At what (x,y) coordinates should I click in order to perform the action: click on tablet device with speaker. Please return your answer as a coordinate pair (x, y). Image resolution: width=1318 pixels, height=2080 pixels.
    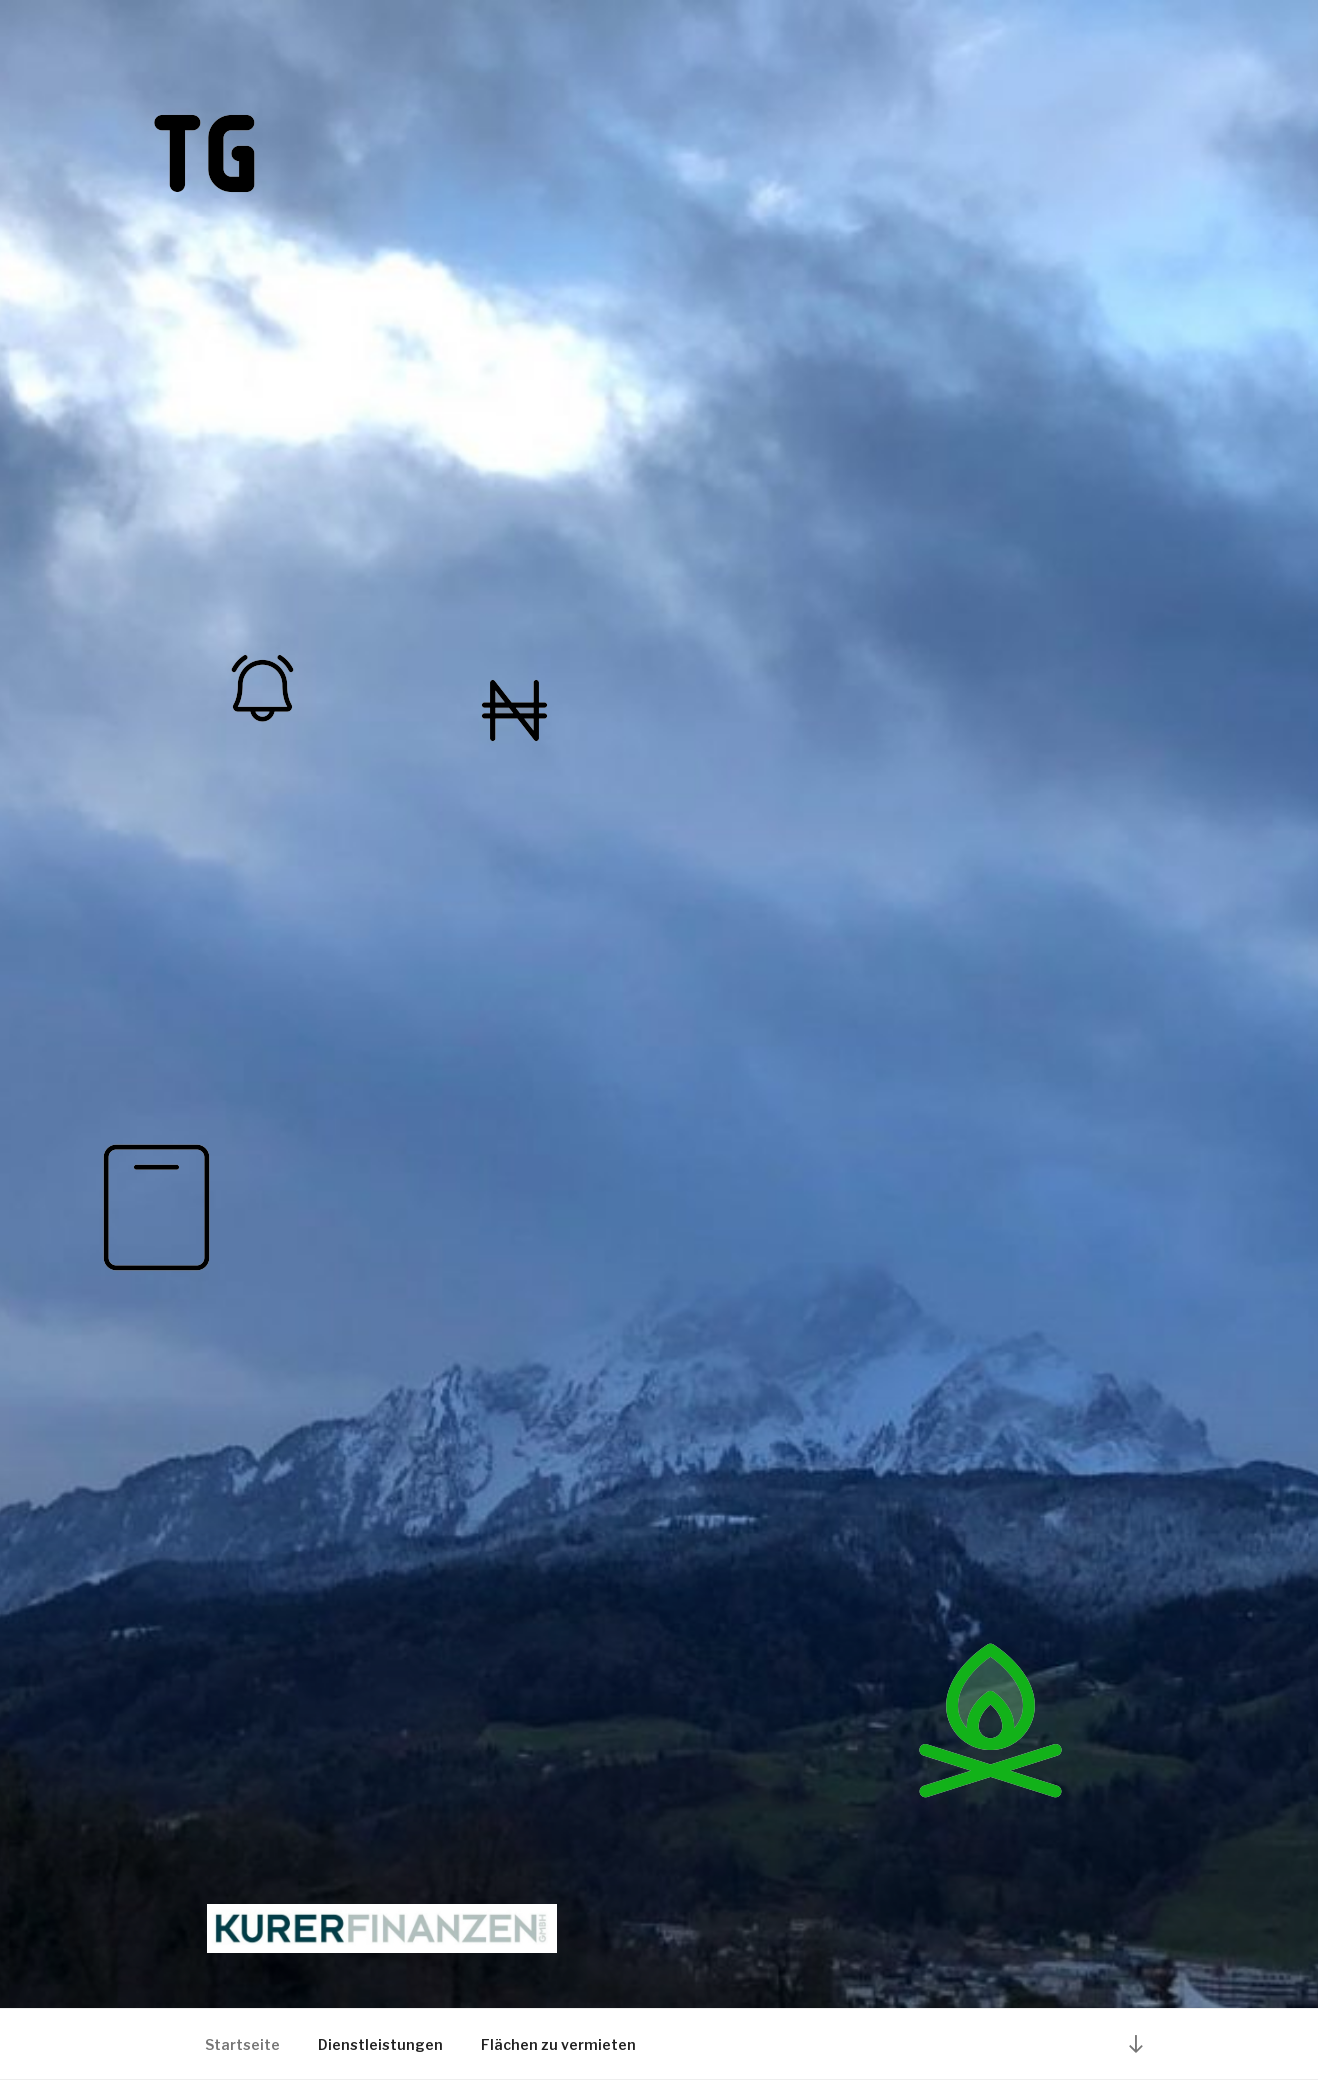
    Looking at the image, I should click on (156, 1207).